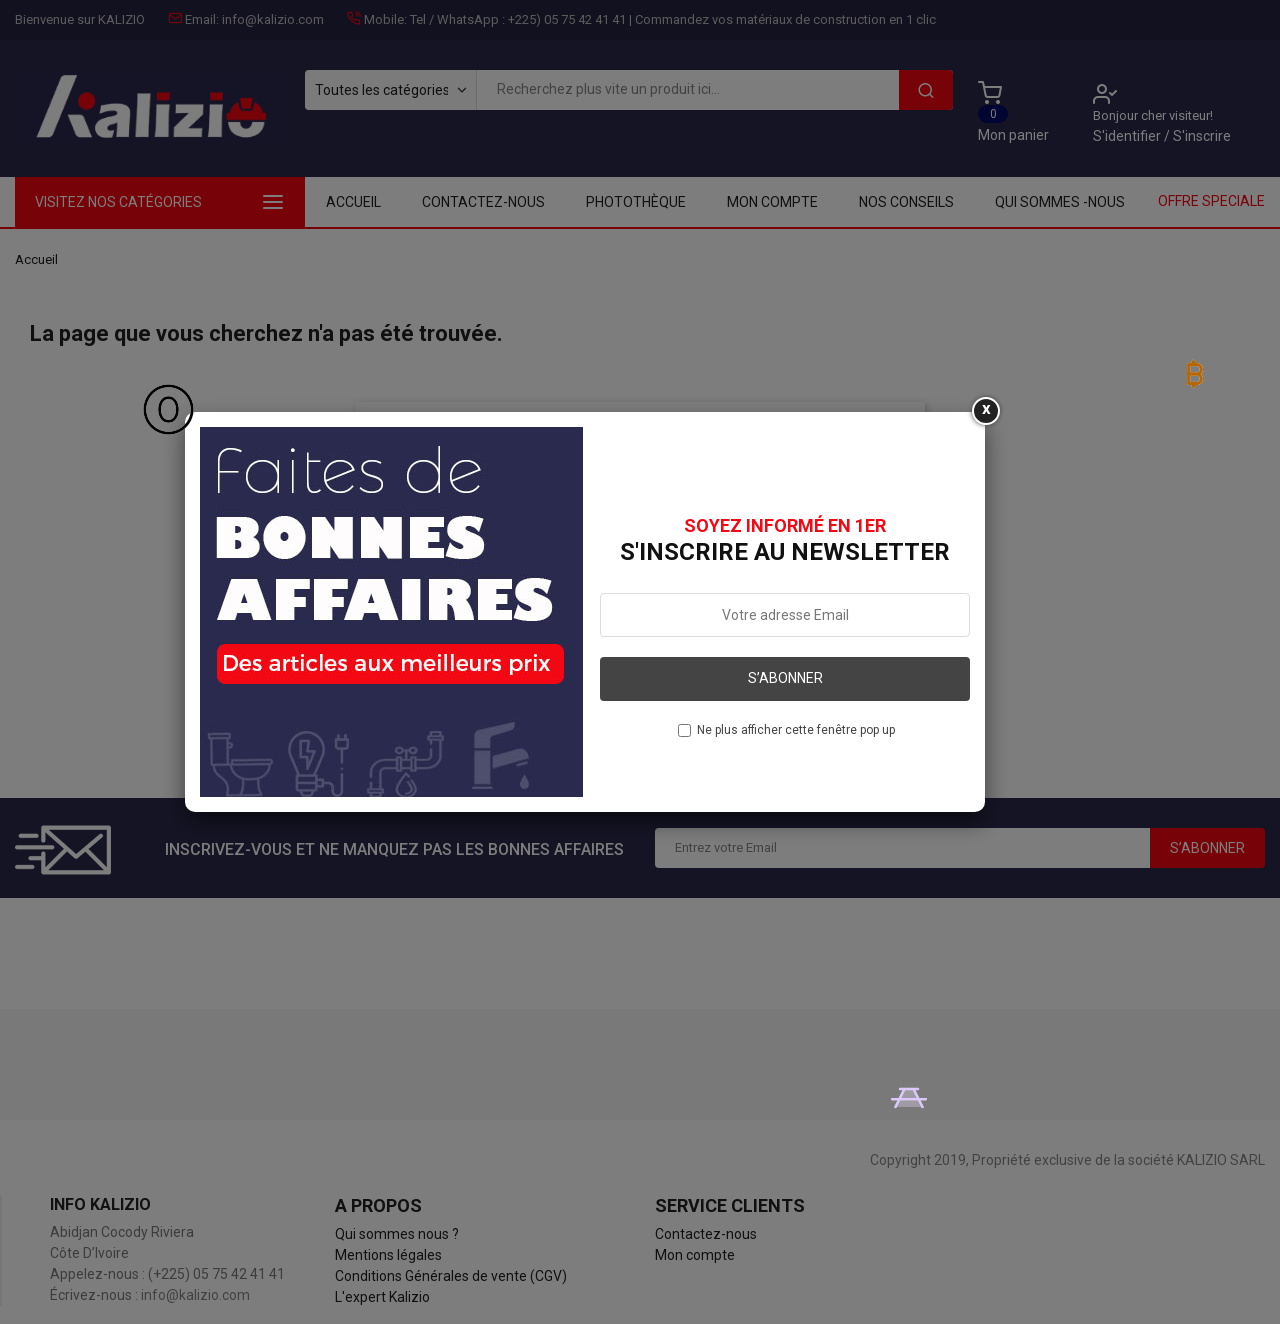  I want to click on indicates zero items or notifications, so click(168, 409).